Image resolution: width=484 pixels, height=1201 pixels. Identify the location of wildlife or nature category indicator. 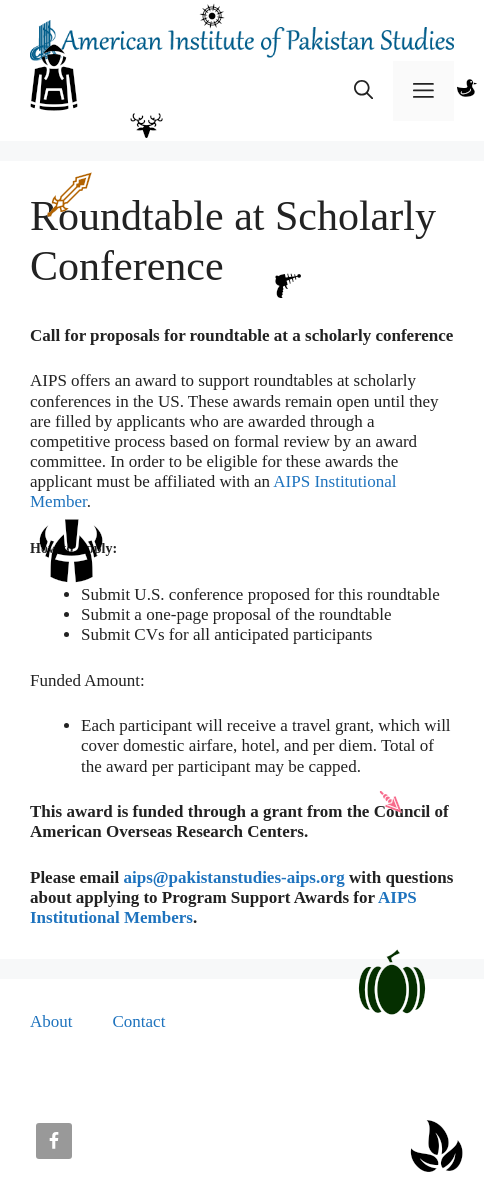
(146, 125).